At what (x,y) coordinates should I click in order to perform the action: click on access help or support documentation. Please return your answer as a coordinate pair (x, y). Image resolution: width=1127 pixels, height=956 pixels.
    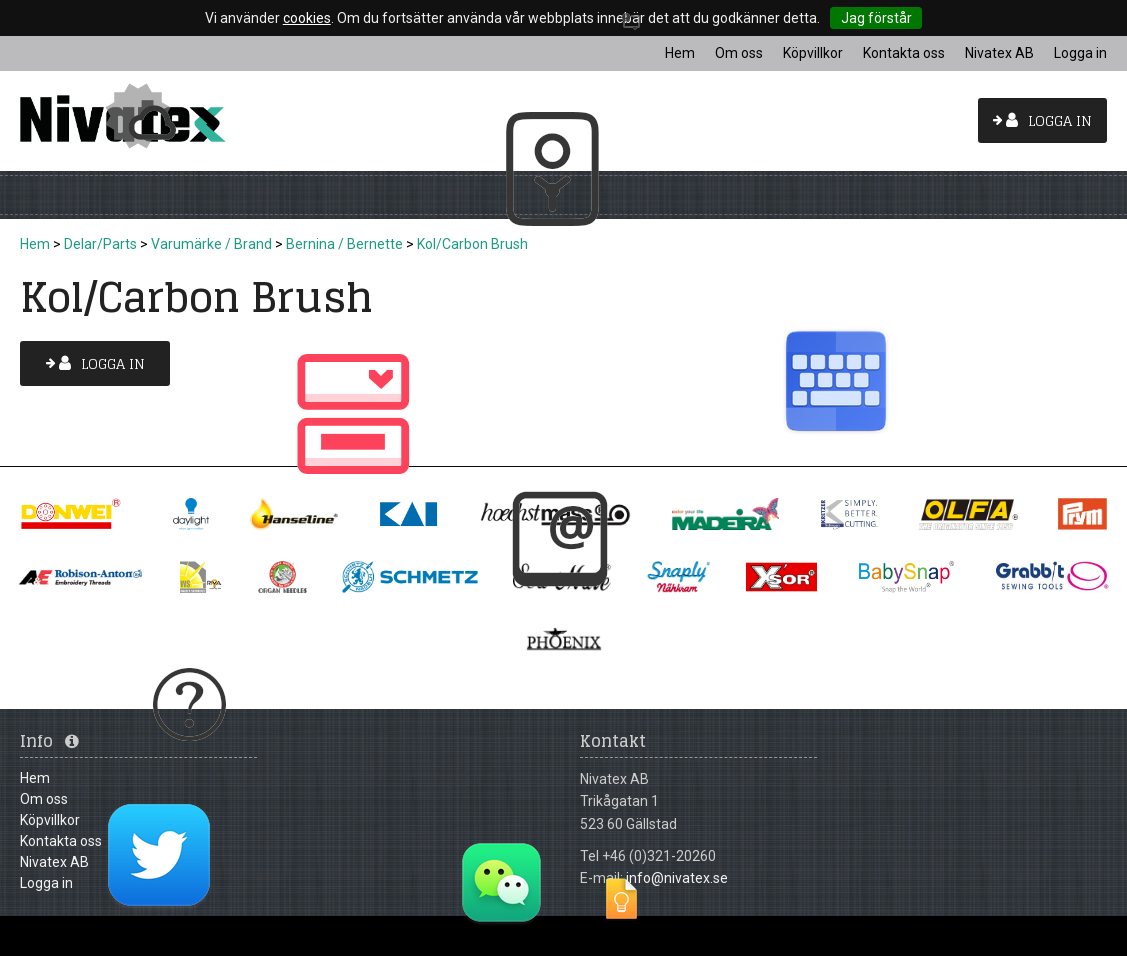
    Looking at the image, I should click on (189, 704).